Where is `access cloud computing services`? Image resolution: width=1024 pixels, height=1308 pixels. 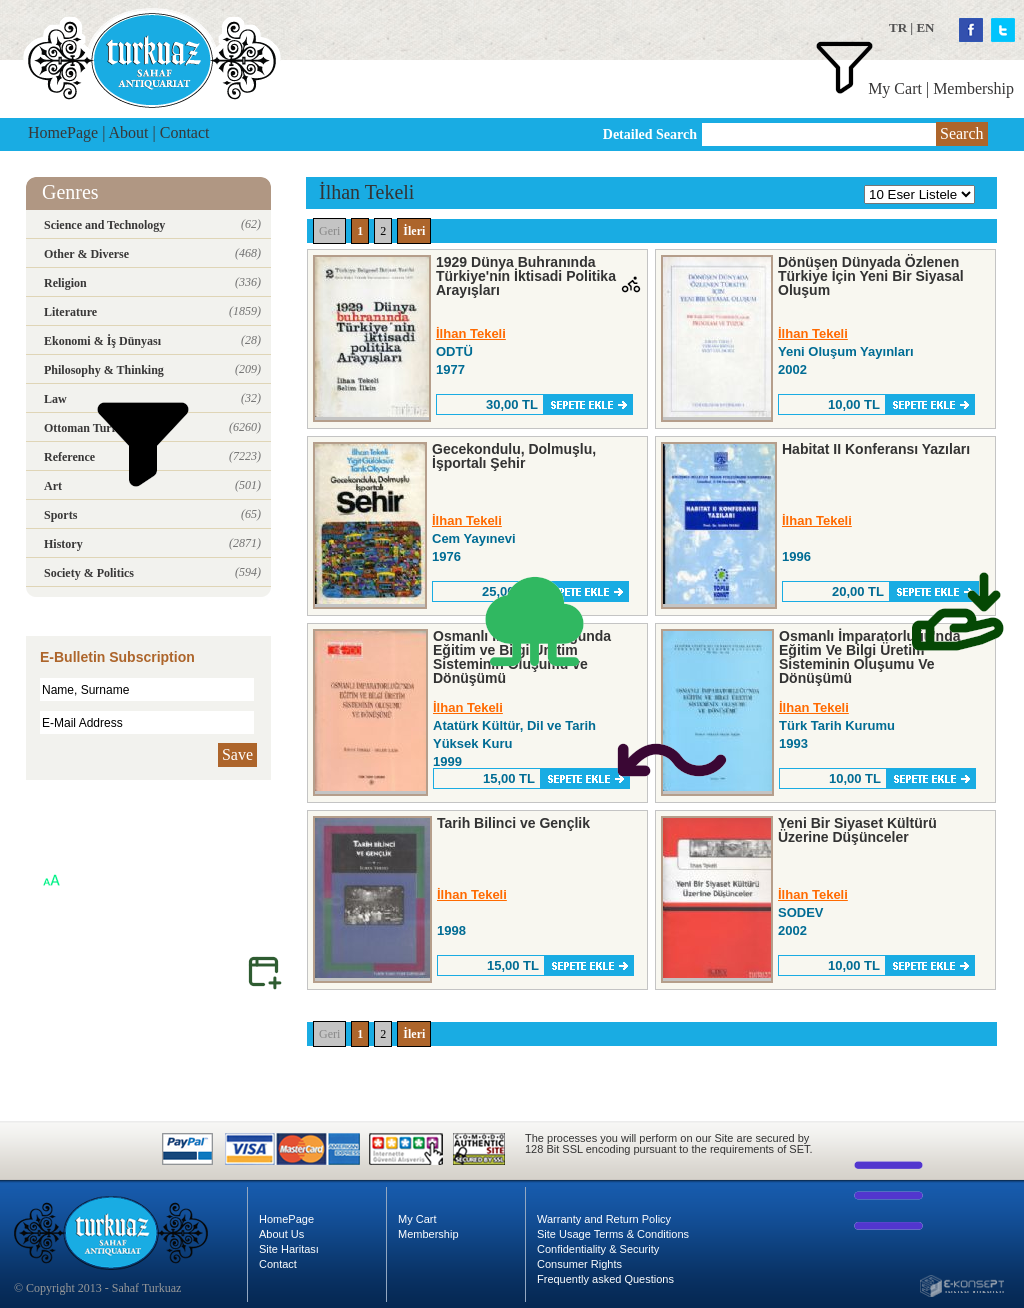 access cloud computing services is located at coordinates (534, 621).